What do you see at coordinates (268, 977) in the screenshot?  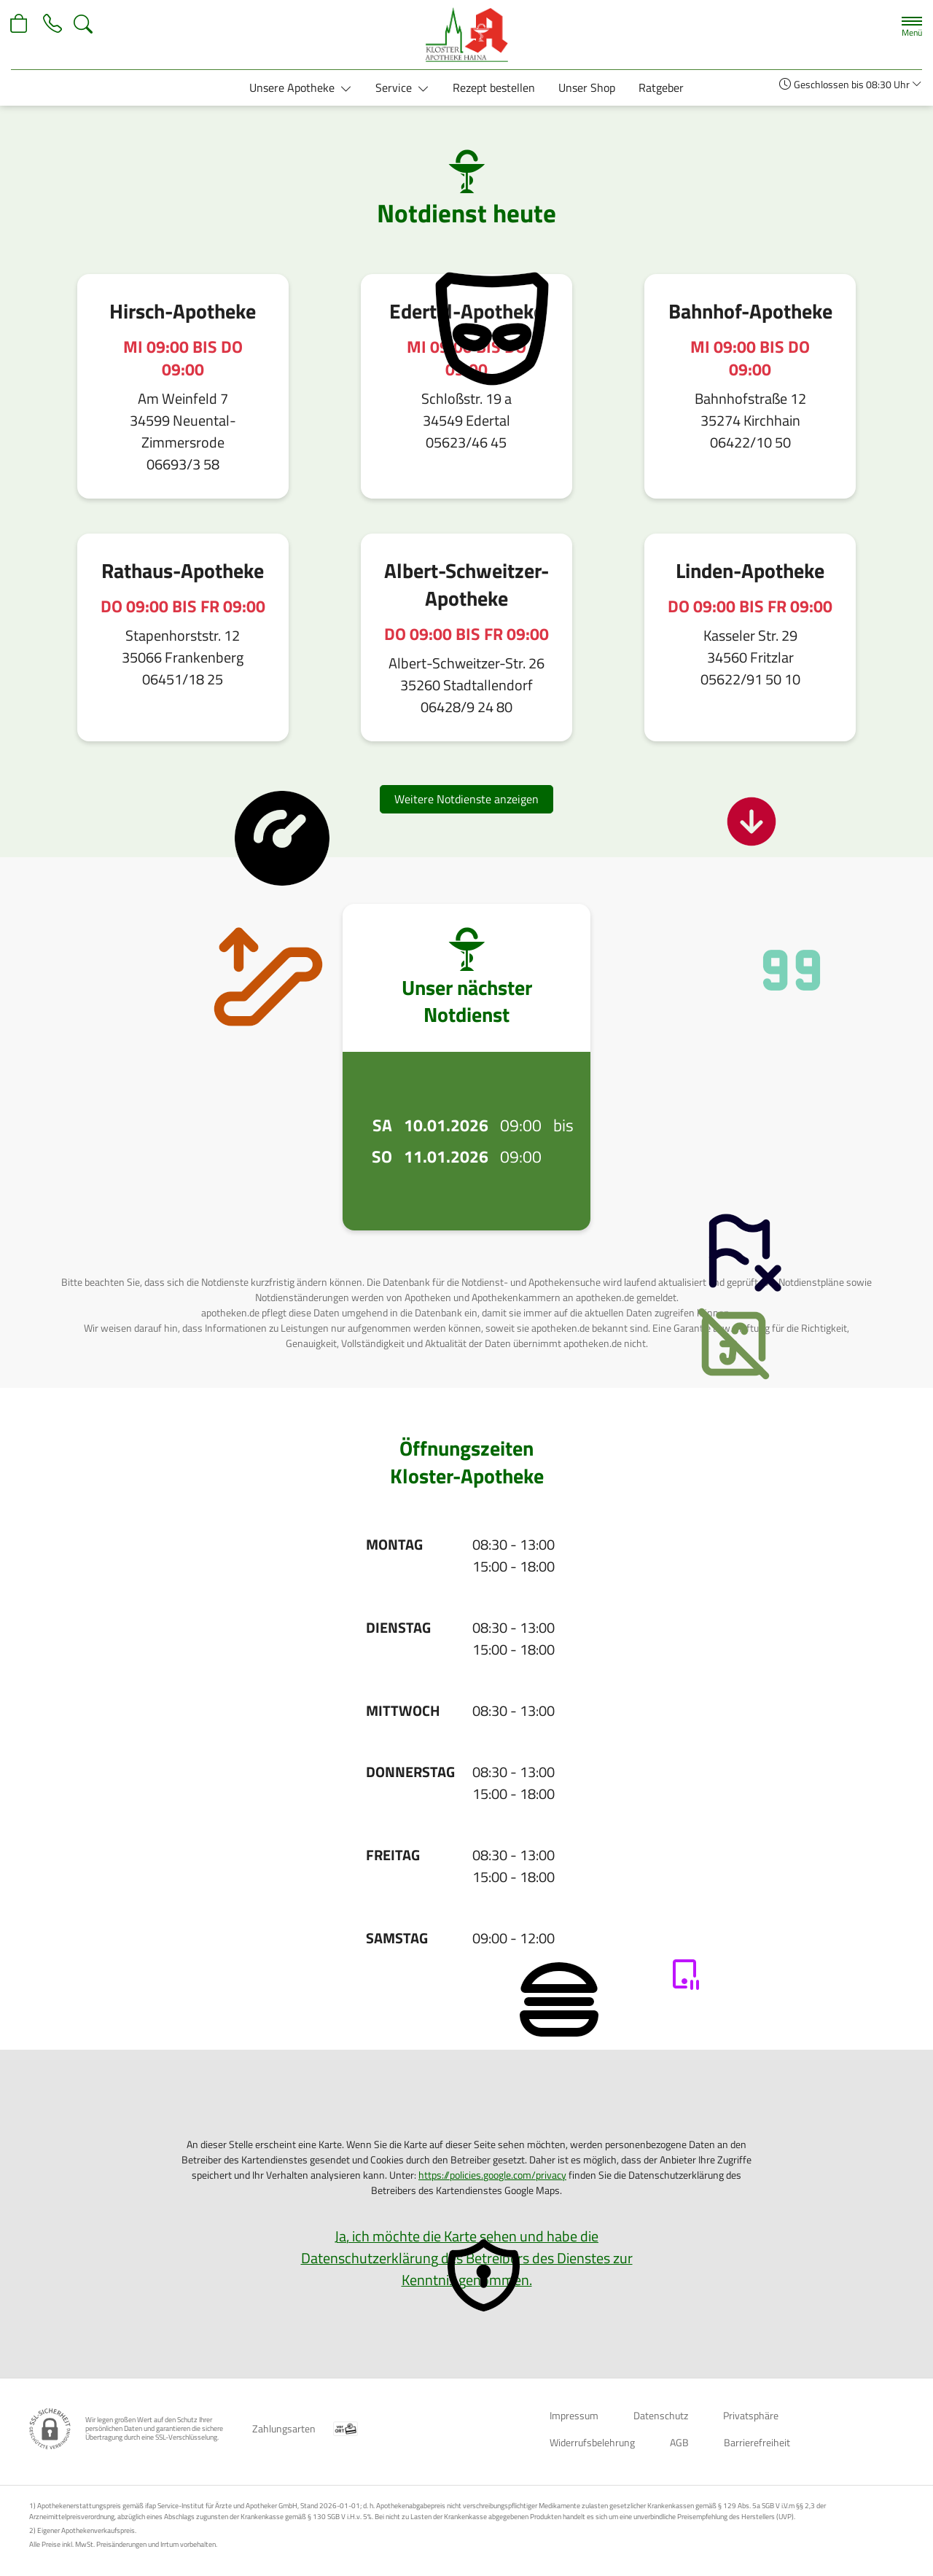 I see `escalator going up` at bounding box center [268, 977].